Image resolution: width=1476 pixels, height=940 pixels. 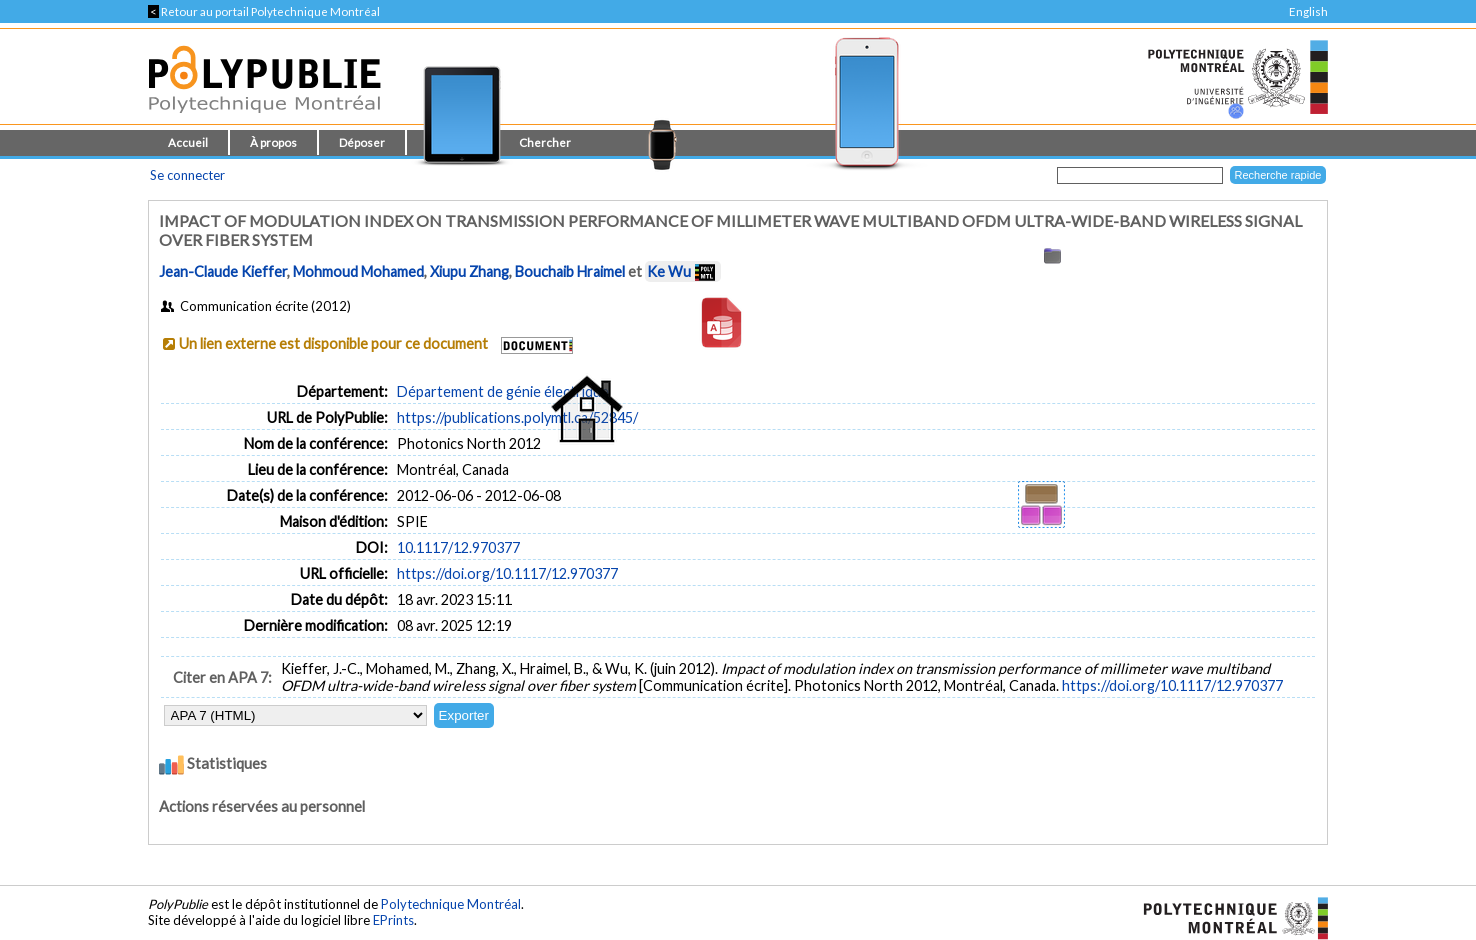 I want to click on open folder to view contents, so click(x=1052, y=255).